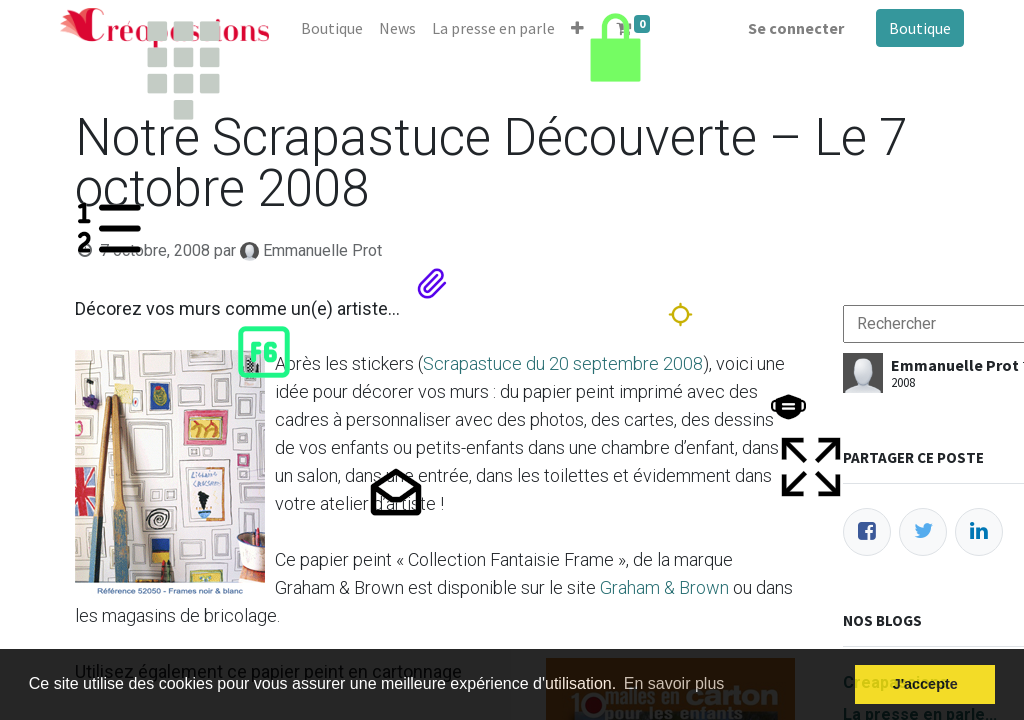  What do you see at coordinates (111, 227) in the screenshot?
I see `create a numbered list` at bounding box center [111, 227].